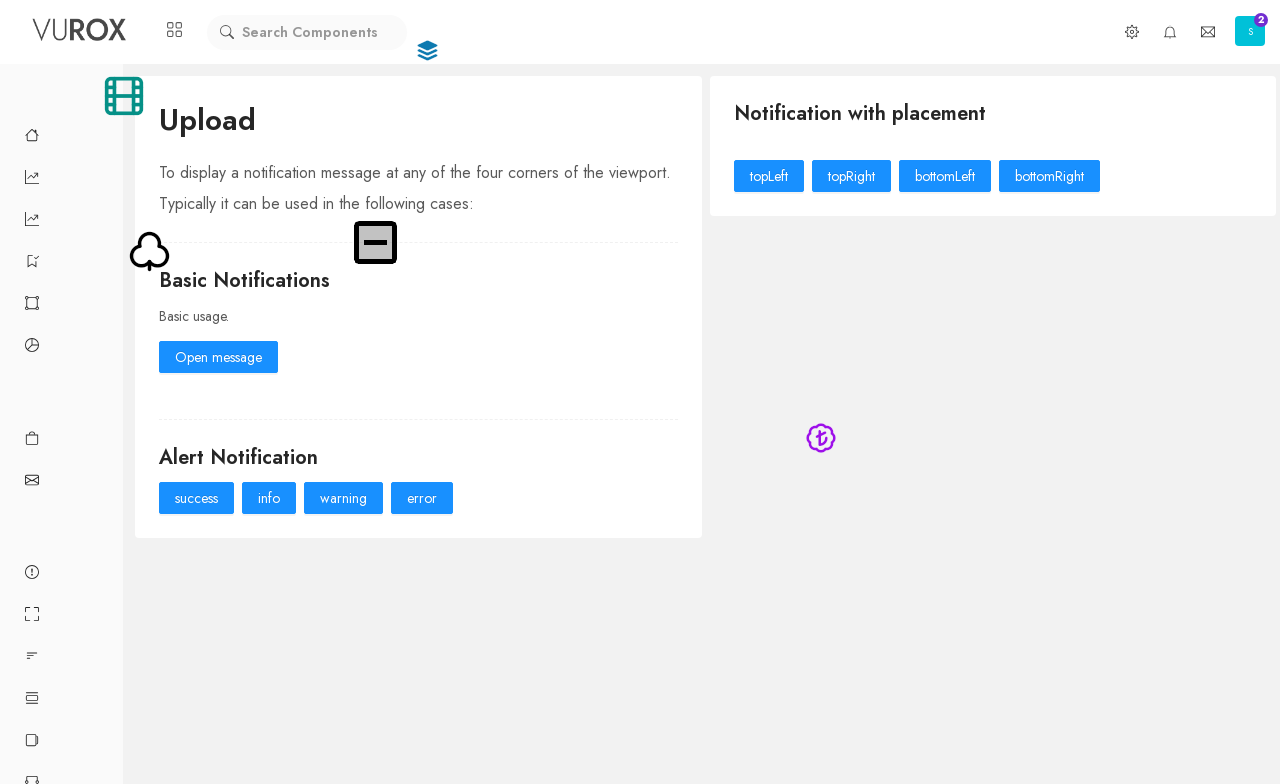 The image size is (1280, 784). I want to click on indicates turkish lira currency or payment option, so click(821, 438).